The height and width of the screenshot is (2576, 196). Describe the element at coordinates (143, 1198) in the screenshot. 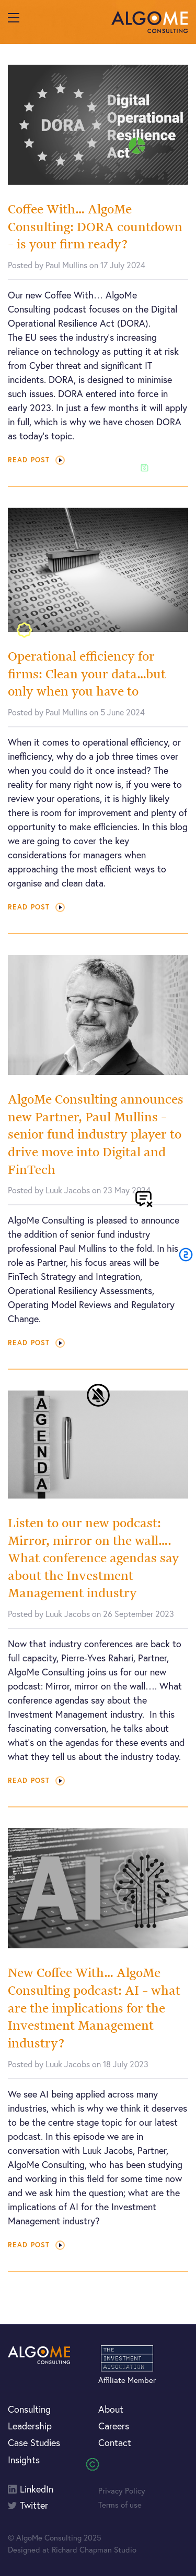

I see `delete a message or conversation` at that location.